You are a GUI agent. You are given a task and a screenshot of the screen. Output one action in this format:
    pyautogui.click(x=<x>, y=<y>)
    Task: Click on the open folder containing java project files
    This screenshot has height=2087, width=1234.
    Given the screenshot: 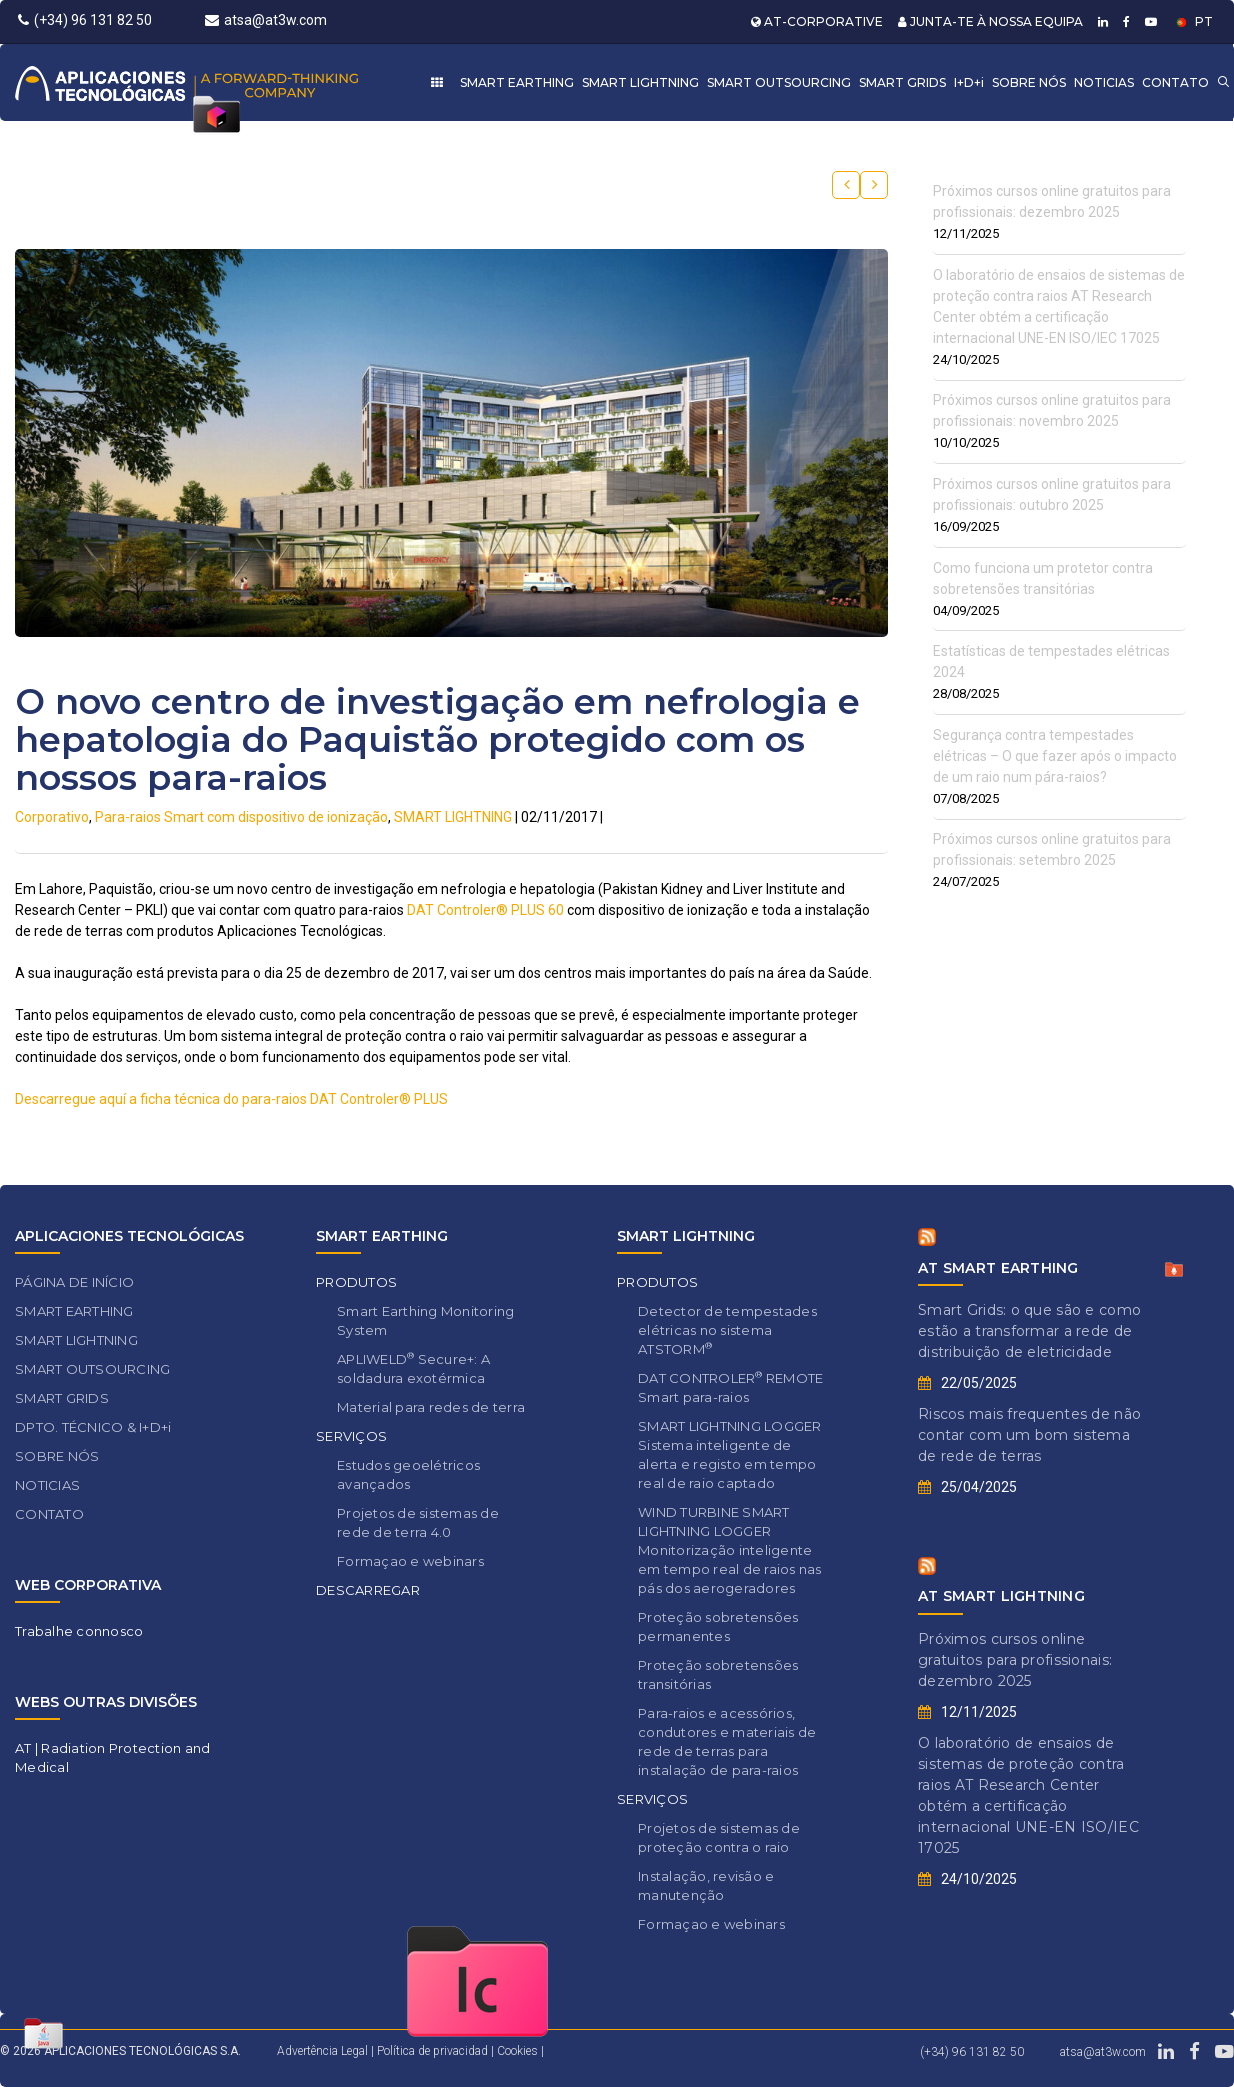 What is the action you would take?
    pyautogui.click(x=43, y=2034)
    